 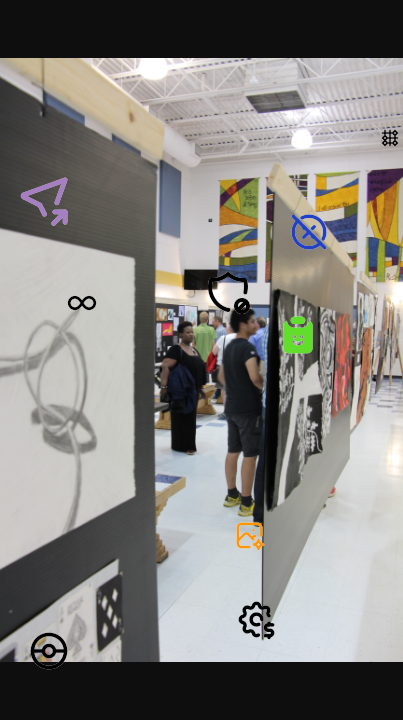 I want to click on view positive feedback or reviews, so click(x=298, y=335).